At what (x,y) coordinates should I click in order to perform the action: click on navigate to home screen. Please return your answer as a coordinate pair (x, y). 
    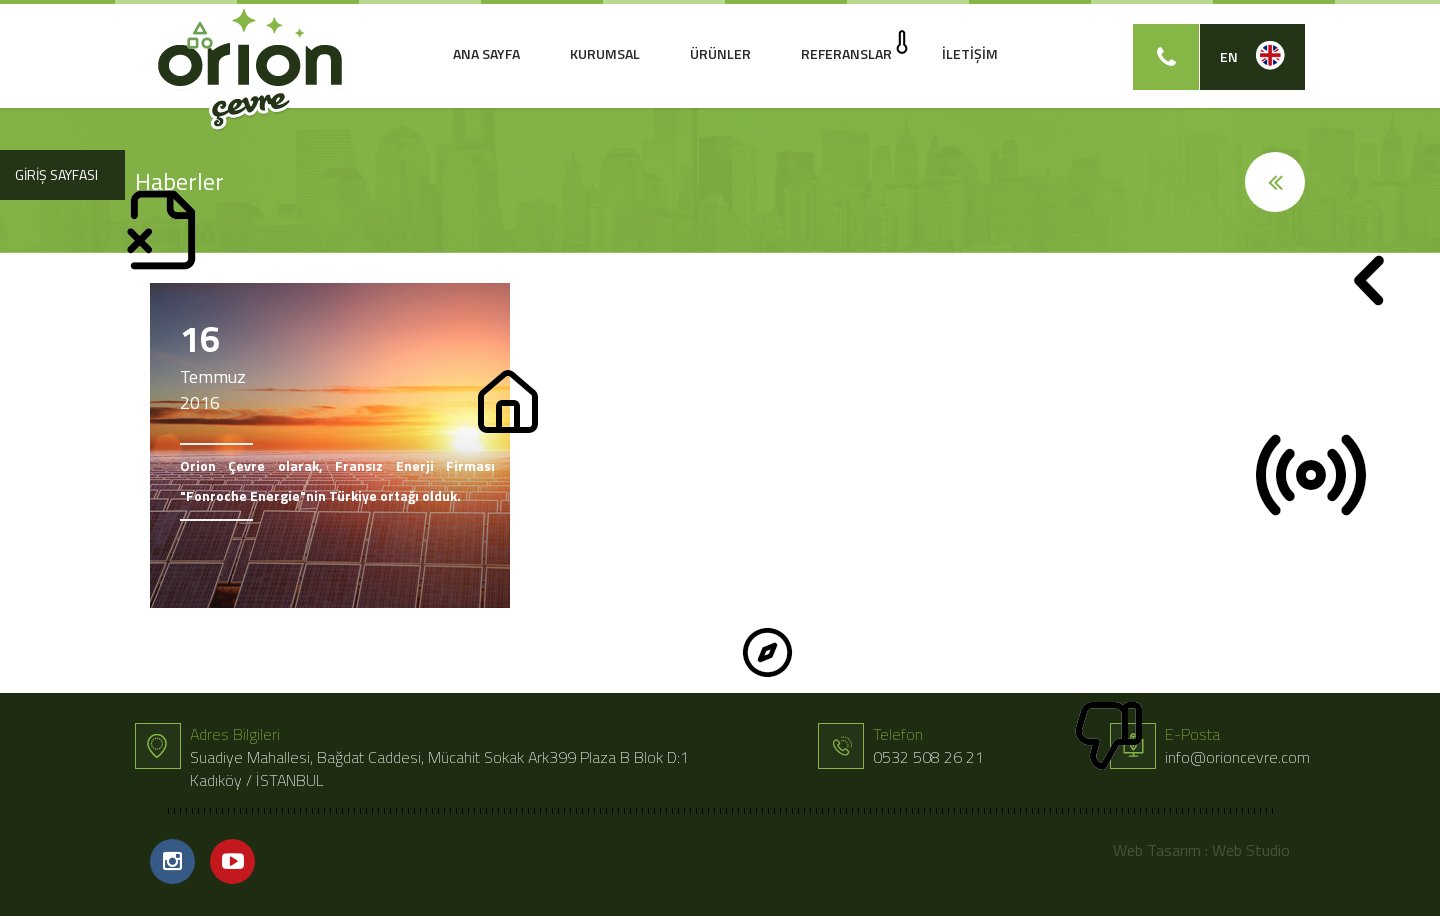
    Looking at the image, I should click on (508, 403).